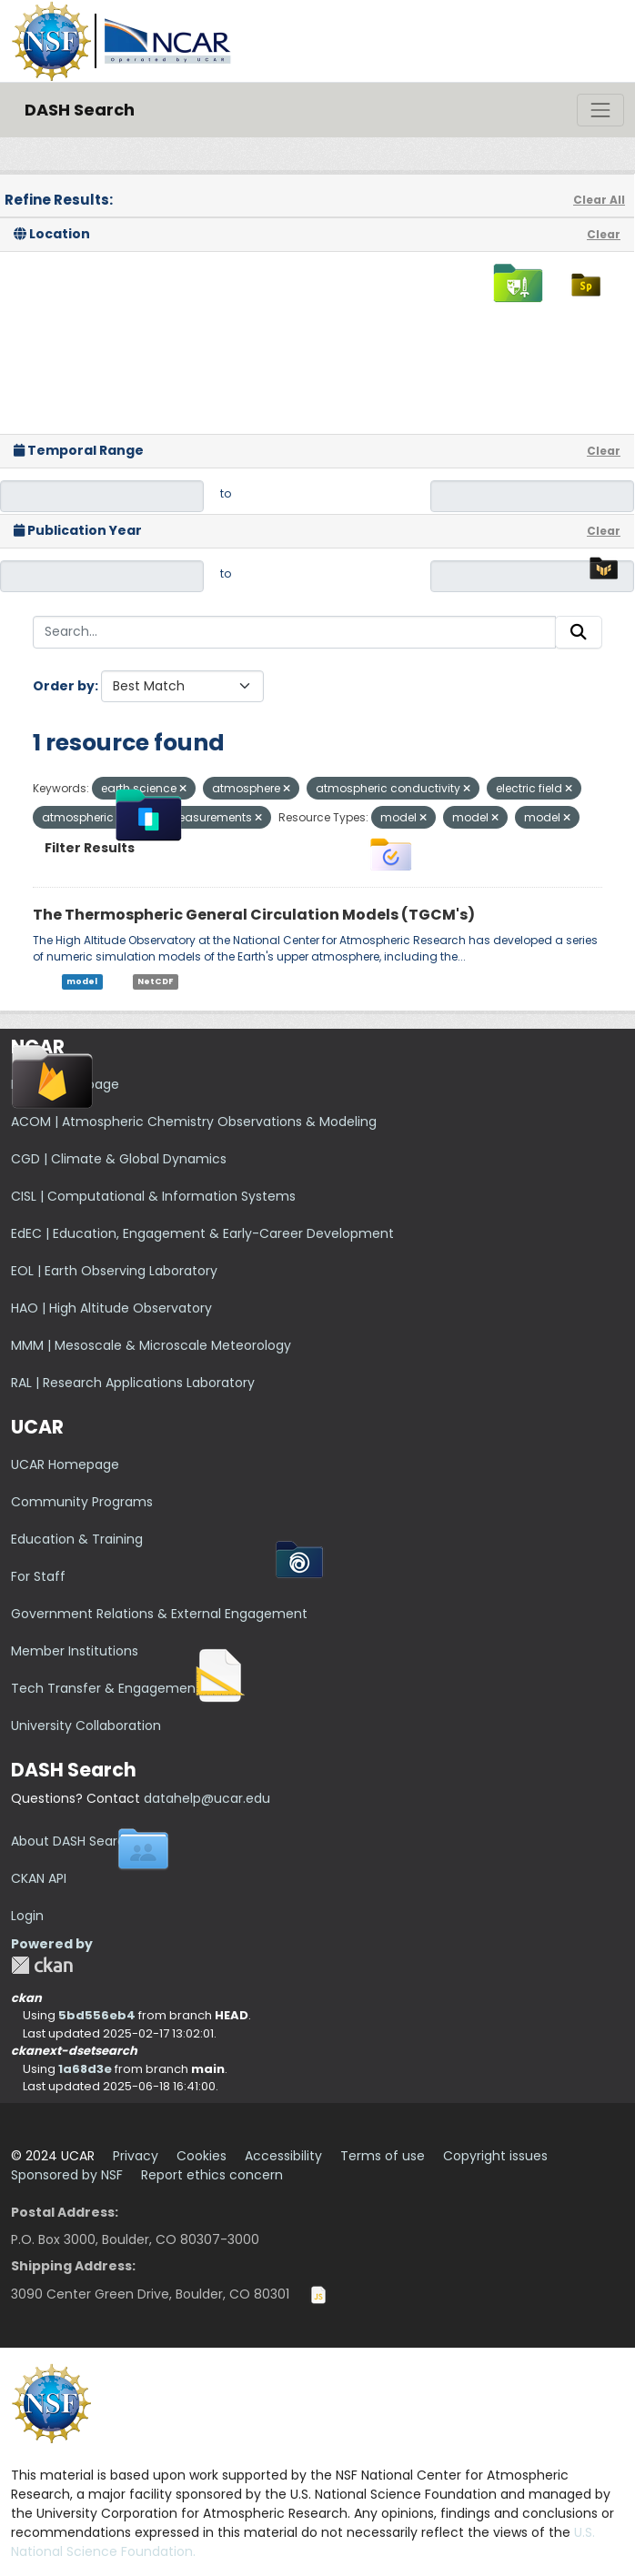 The width and height of the screenshot is (635, 2576). What do you see at coordinates (148, 817) in the screenshot?
I see `open wondershare mobiletrans files folder` at bounding box center [148, 817].